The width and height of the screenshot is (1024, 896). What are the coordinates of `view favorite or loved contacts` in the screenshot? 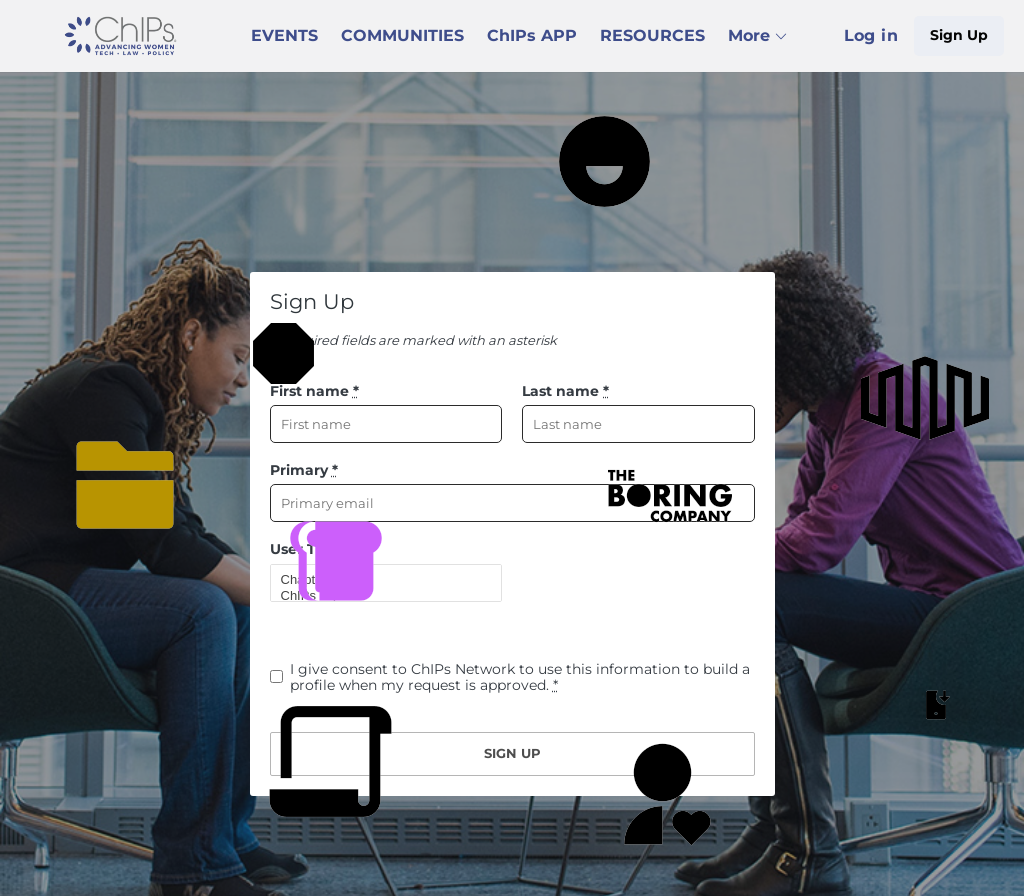 It's located at (662, 796).